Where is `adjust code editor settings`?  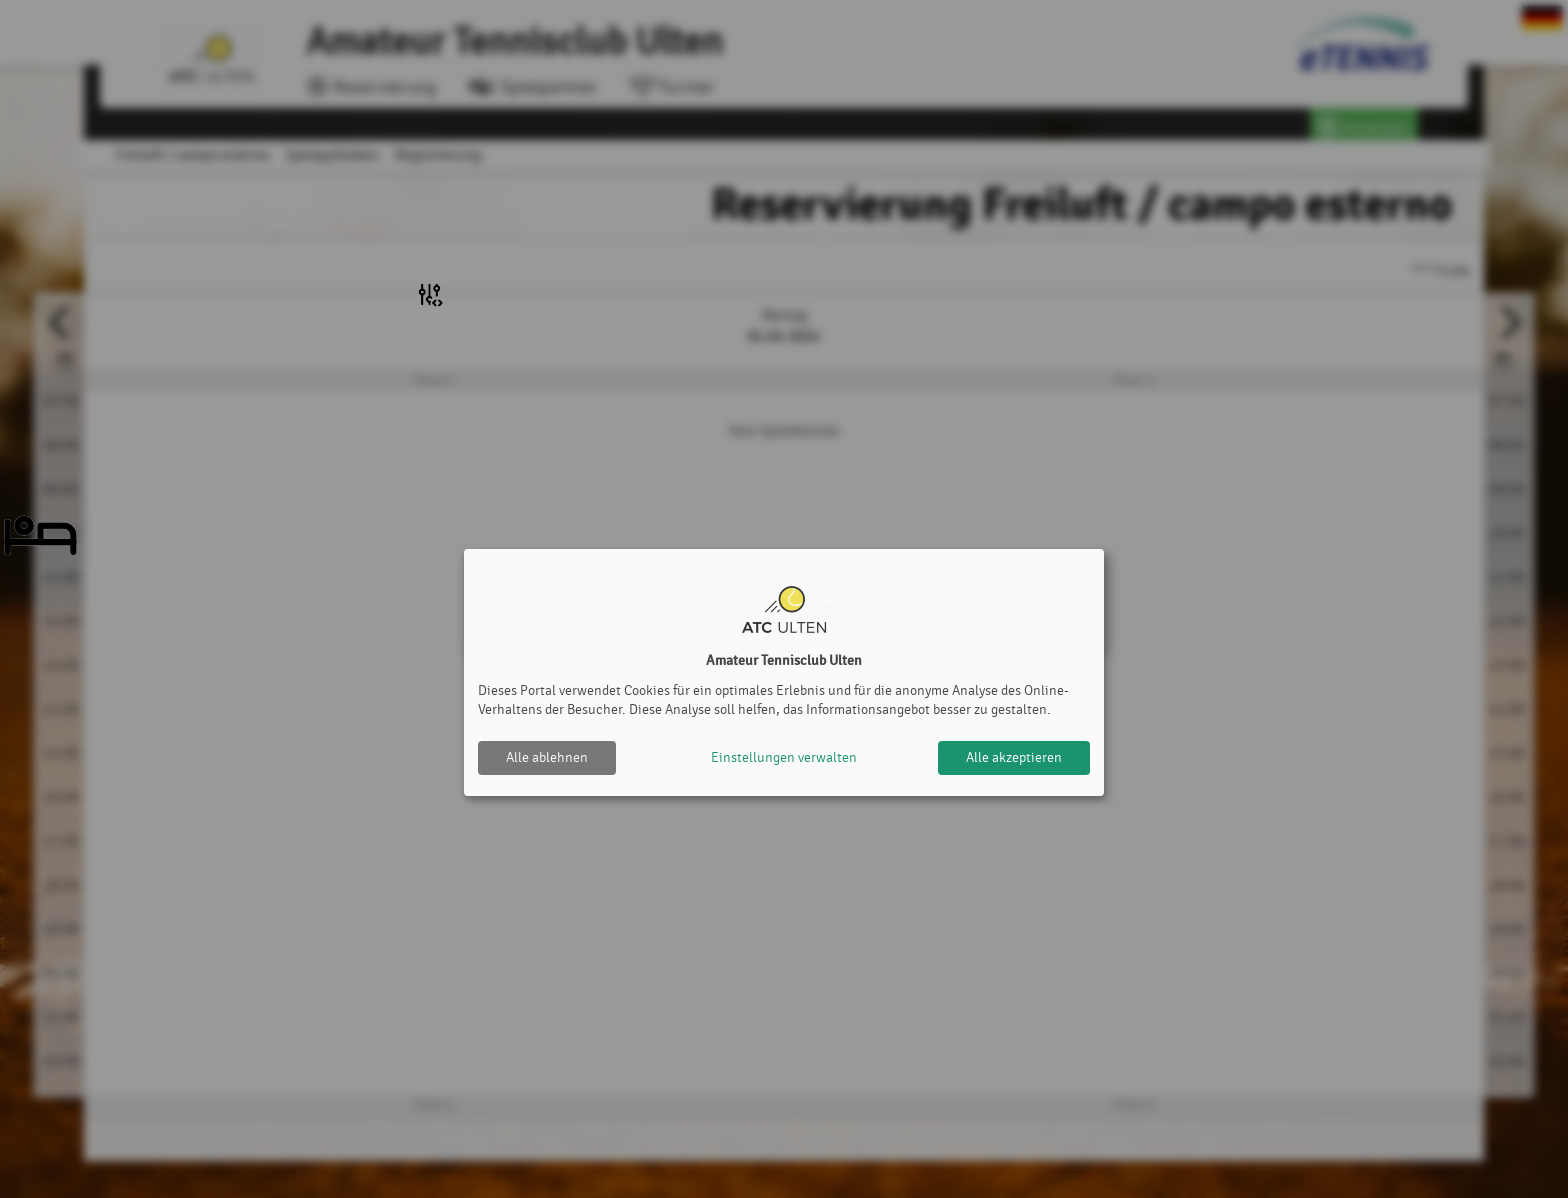
adjust code editor settings is located at coordinates (429, 294).